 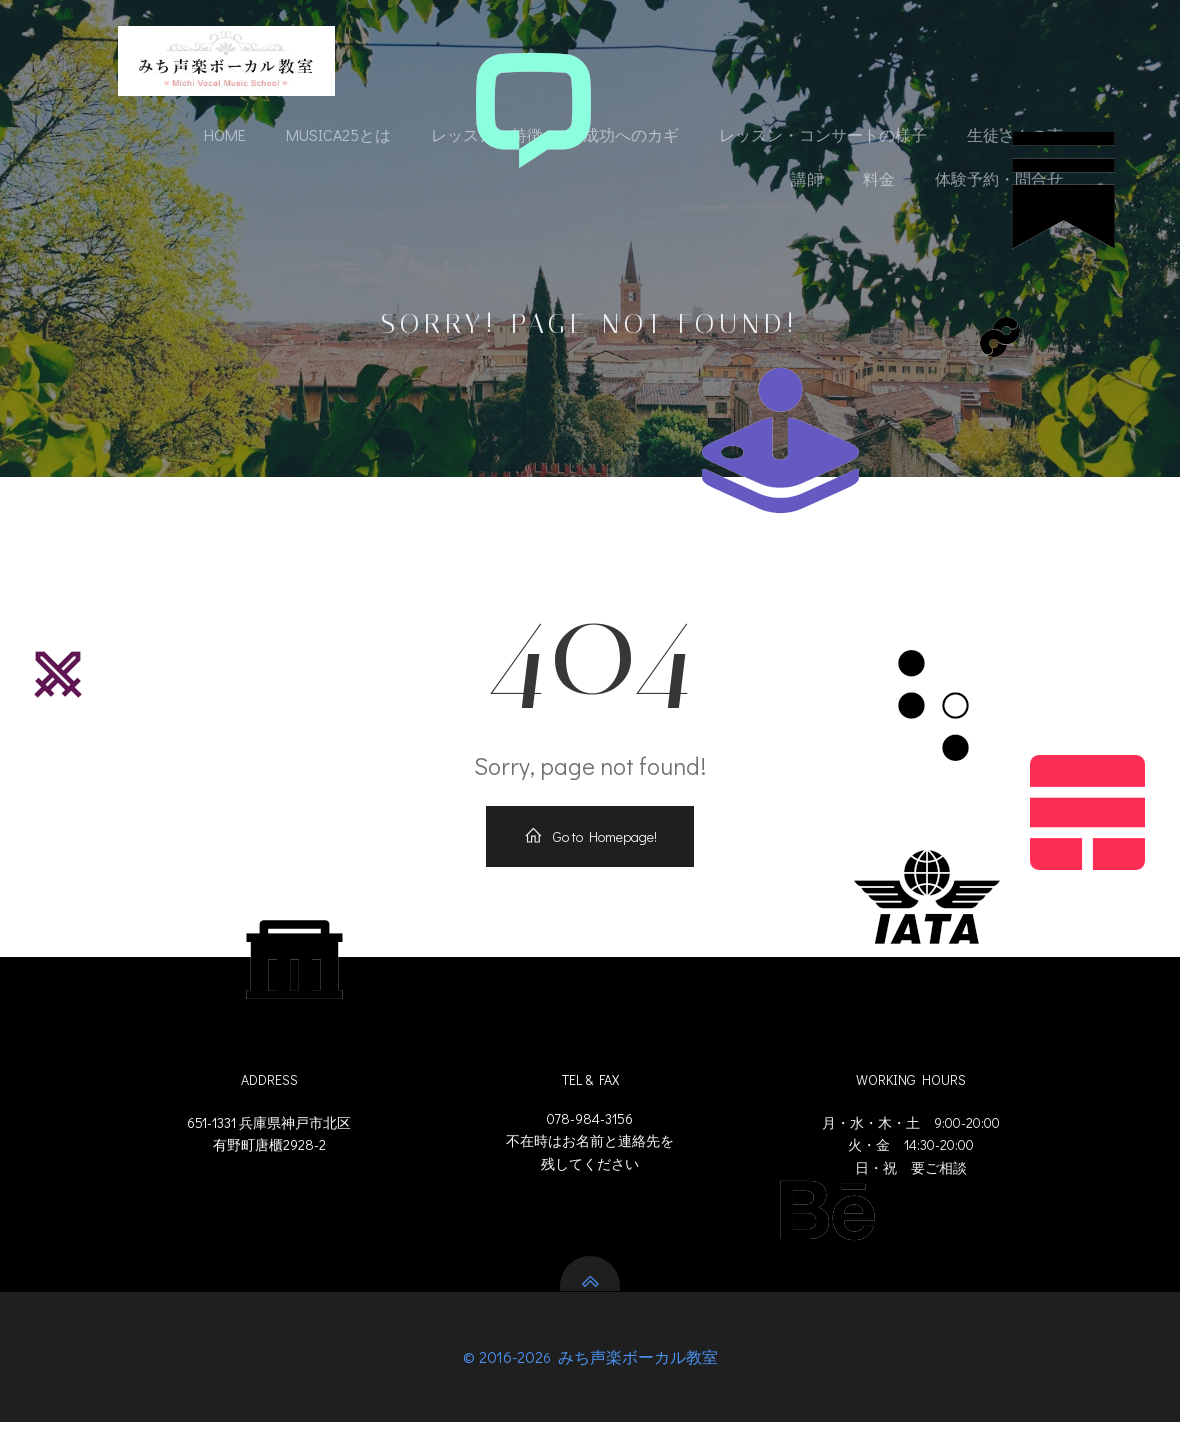 What do you see at coordinates (533, 110) in the screenshot?
I see `open LiveChat customer support` at bounding box center [533, 110].